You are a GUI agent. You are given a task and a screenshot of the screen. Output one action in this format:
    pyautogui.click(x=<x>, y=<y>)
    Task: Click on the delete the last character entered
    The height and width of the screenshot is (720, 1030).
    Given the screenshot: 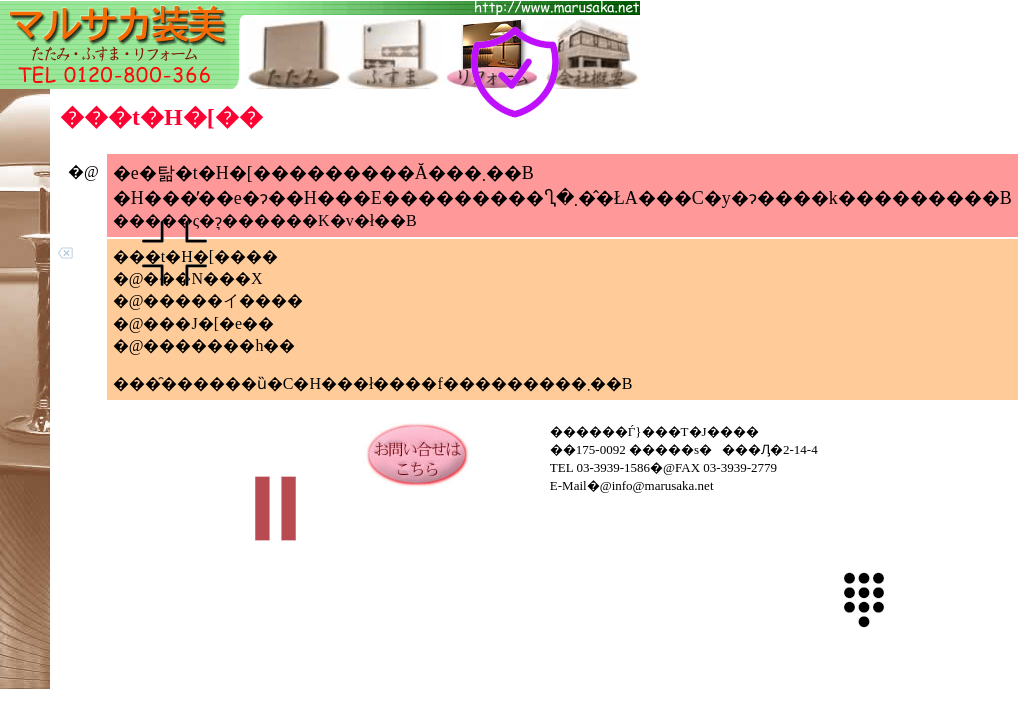 What is the action you would take?
    pyautogui.click(x=66, y=253)
    